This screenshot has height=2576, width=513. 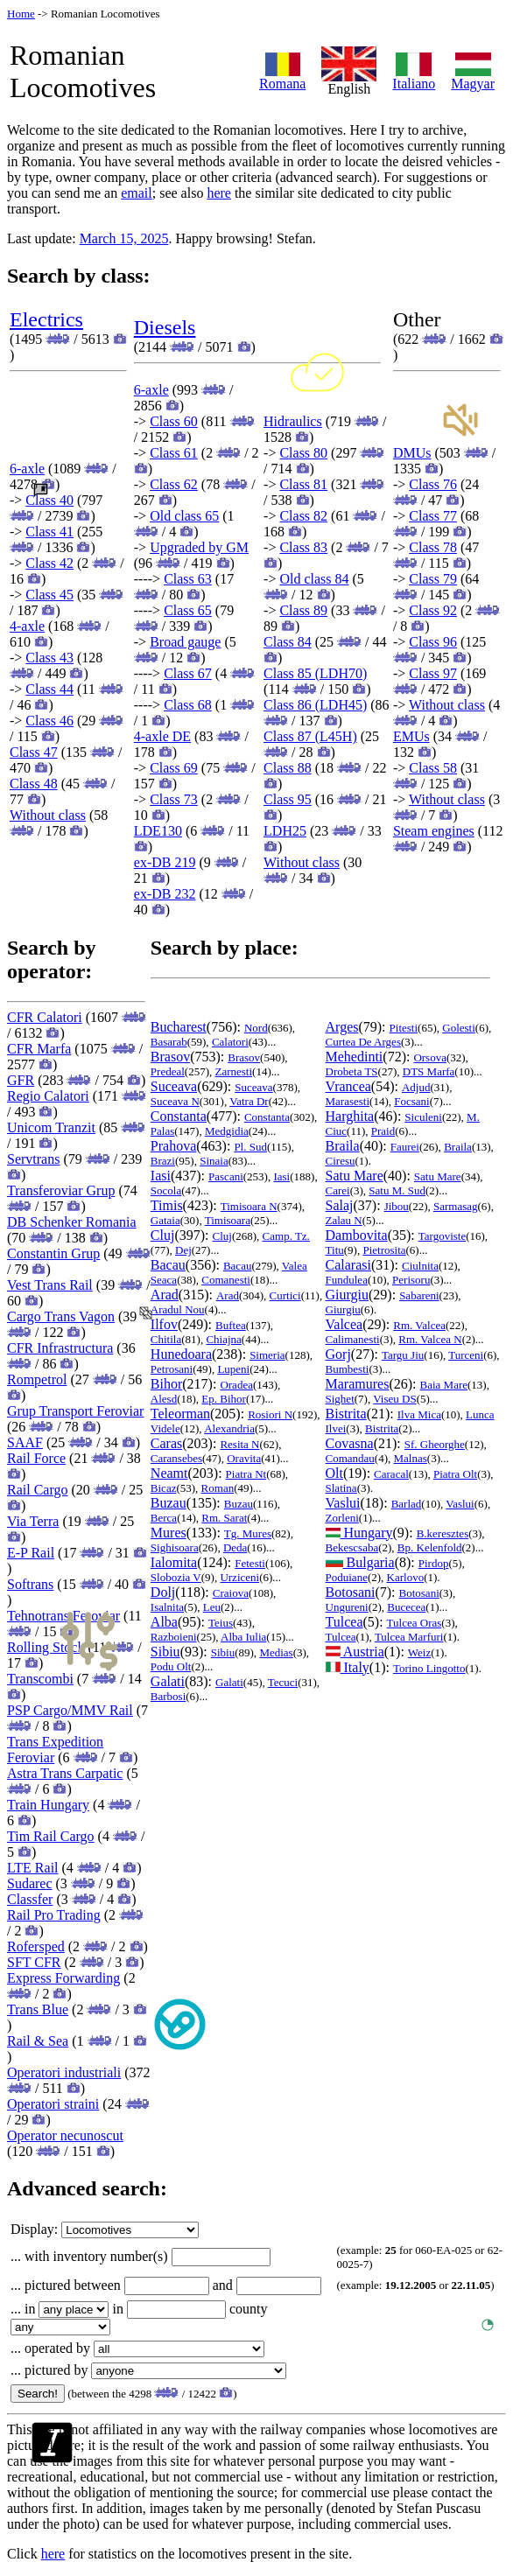 I want to click on apply italic formatting to selected text, so click(x=52, y=2442).